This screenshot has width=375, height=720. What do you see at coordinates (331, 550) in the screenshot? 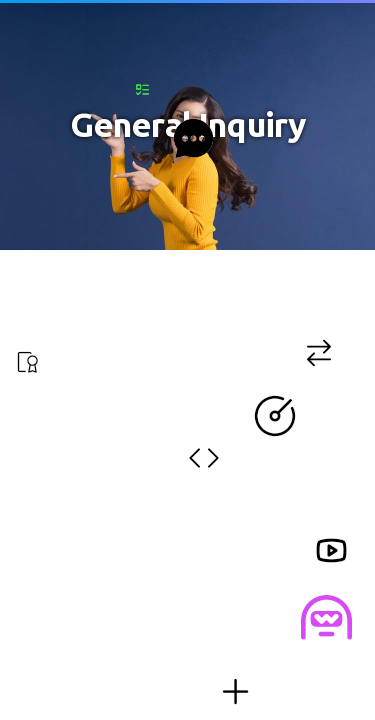
I see `open YouTube app` at bounding box center [331, 550].